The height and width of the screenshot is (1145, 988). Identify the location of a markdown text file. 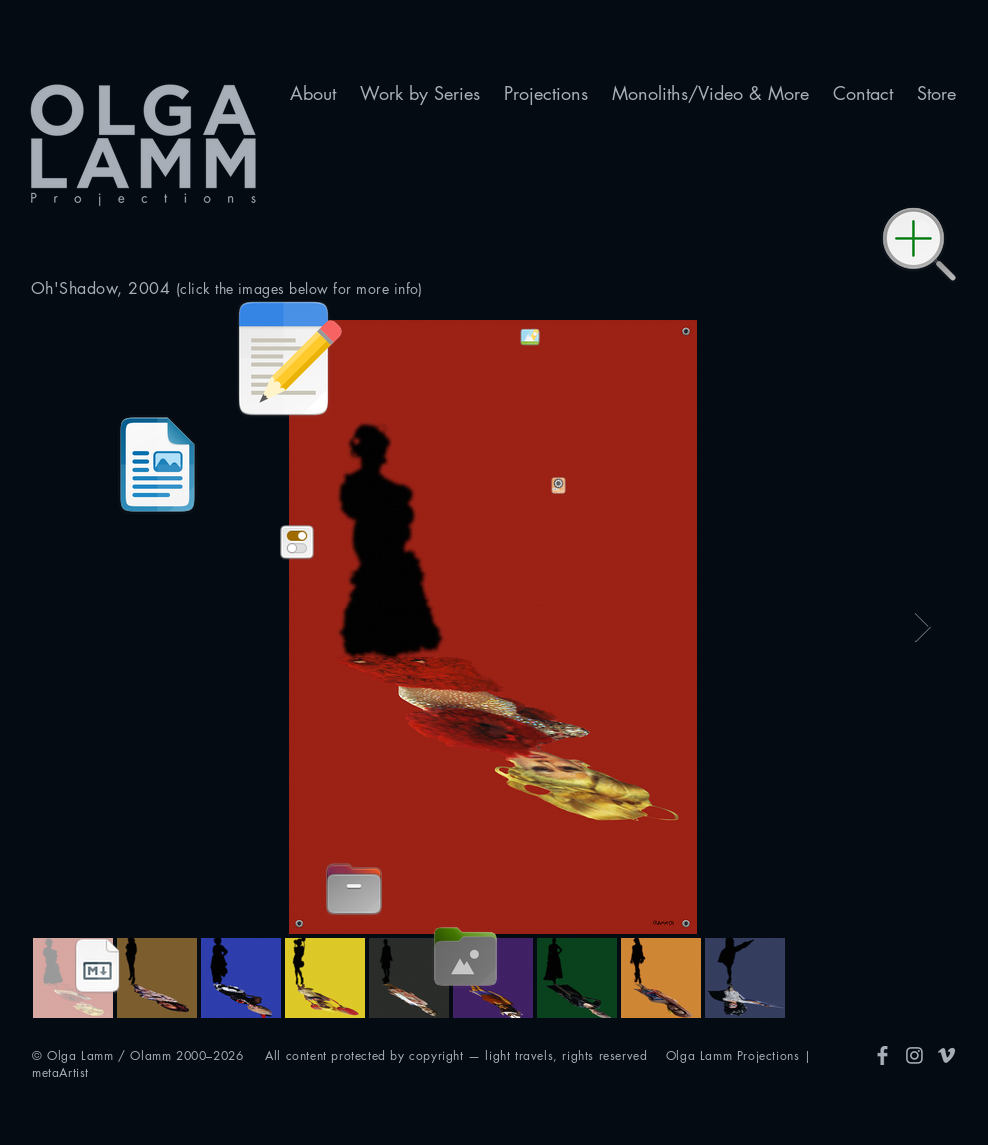
(97, 965).